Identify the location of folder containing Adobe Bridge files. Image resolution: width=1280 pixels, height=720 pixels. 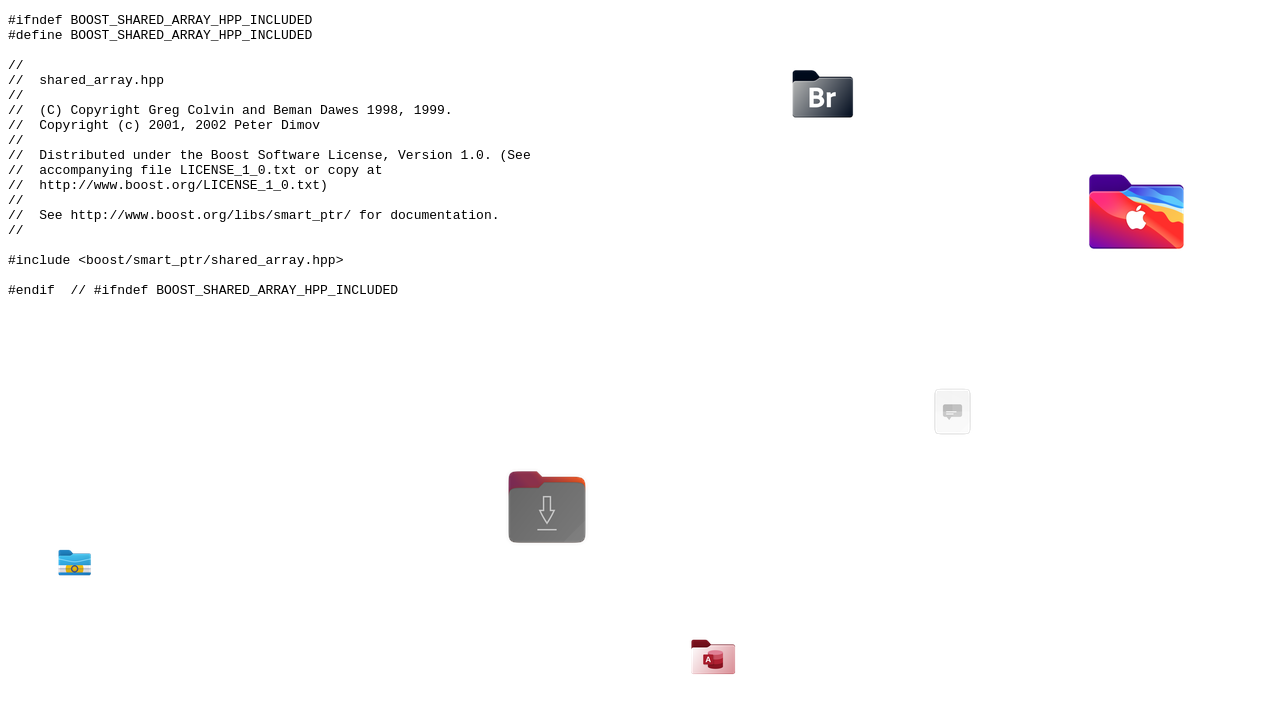
(822, 95).